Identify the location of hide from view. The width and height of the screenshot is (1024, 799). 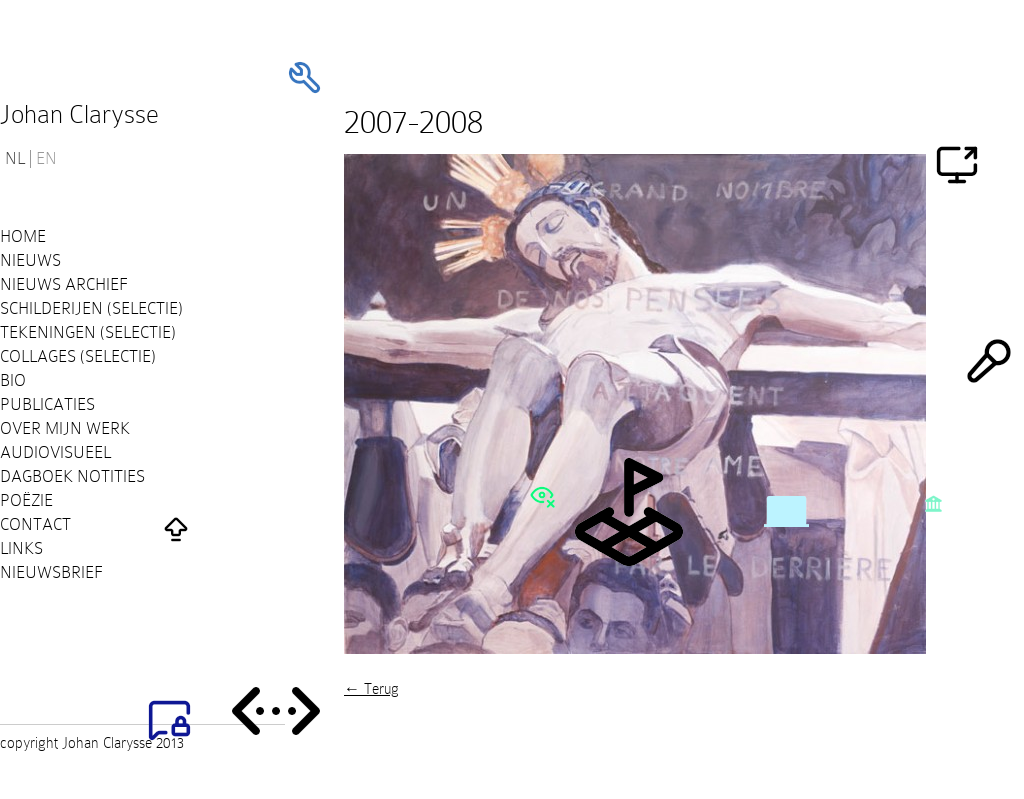
(542, 495).